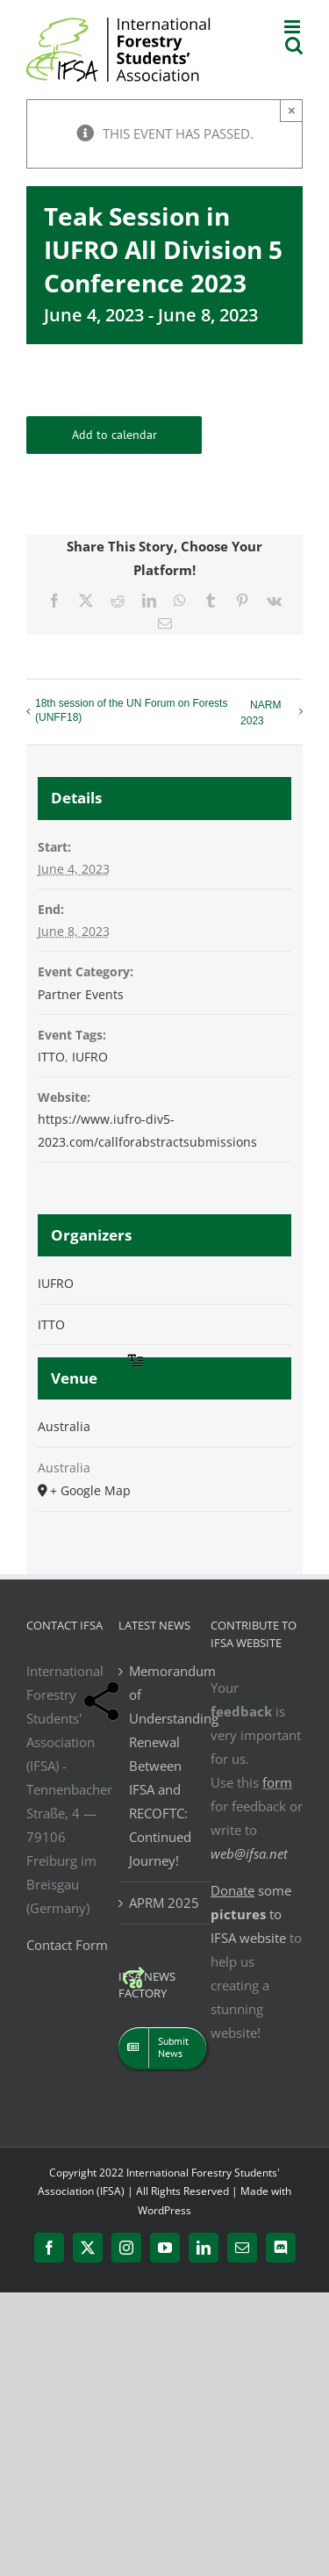 The height and width of the screenshot is (2576, 329). What do you see at coordinates (101, 1701) in the screenshot?
I see `share this content with others` at bounding box center [101, 1701].